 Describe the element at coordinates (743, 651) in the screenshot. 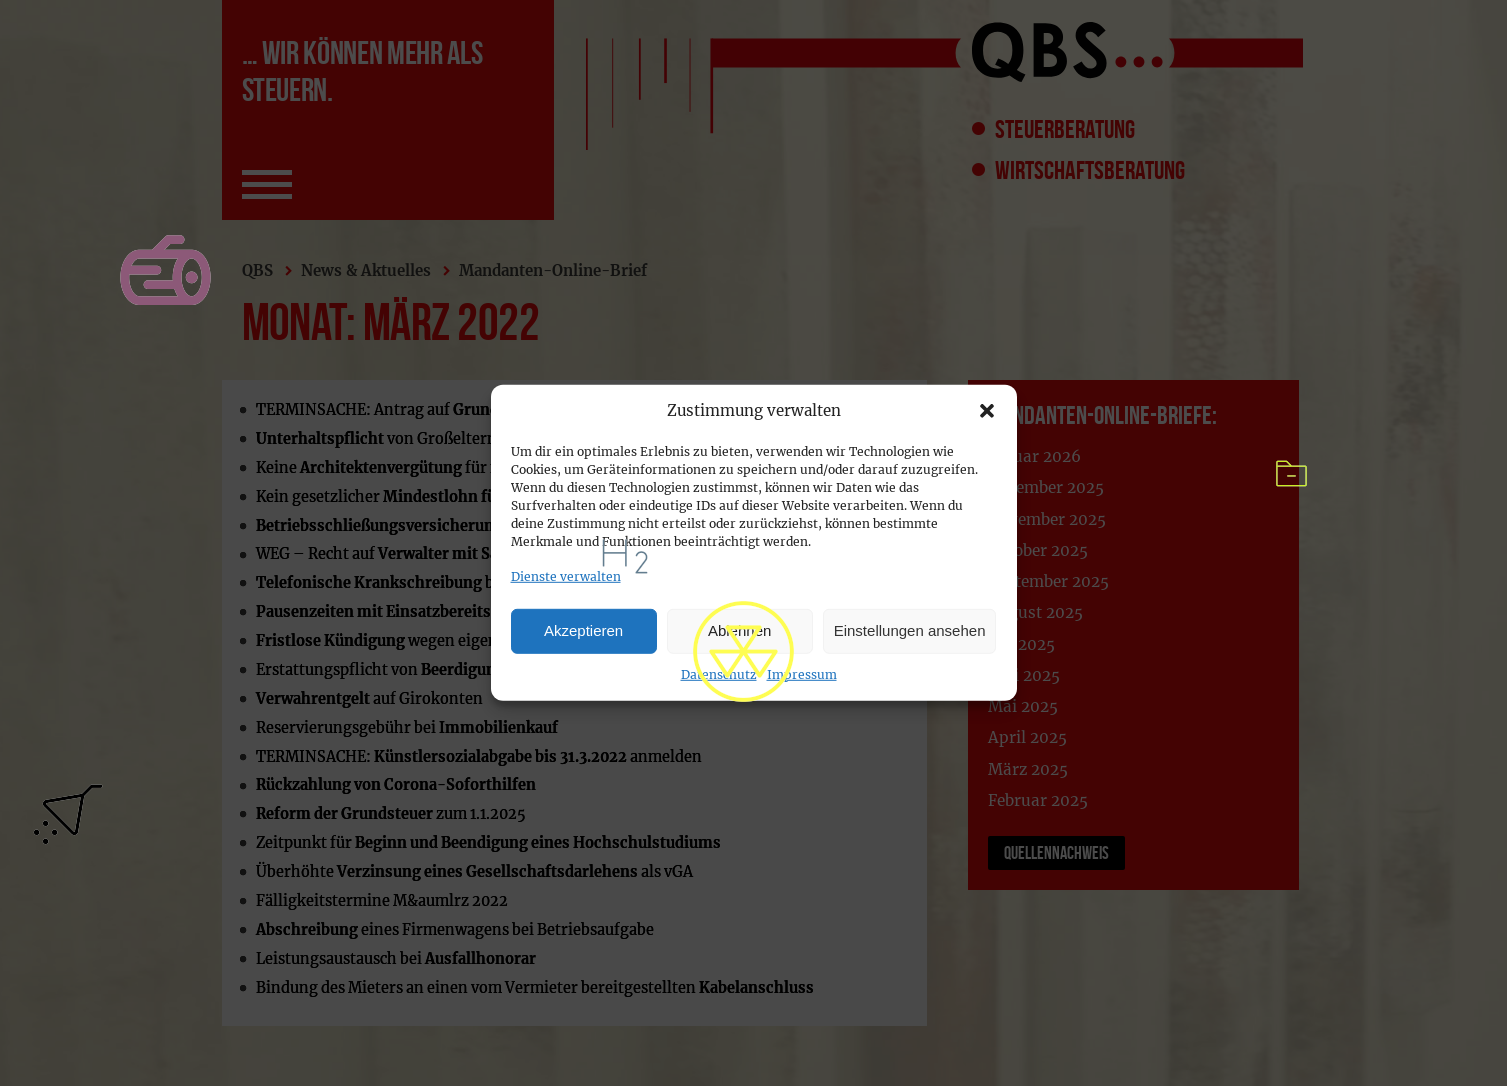

I see `fallout shelter location marker` at that location.